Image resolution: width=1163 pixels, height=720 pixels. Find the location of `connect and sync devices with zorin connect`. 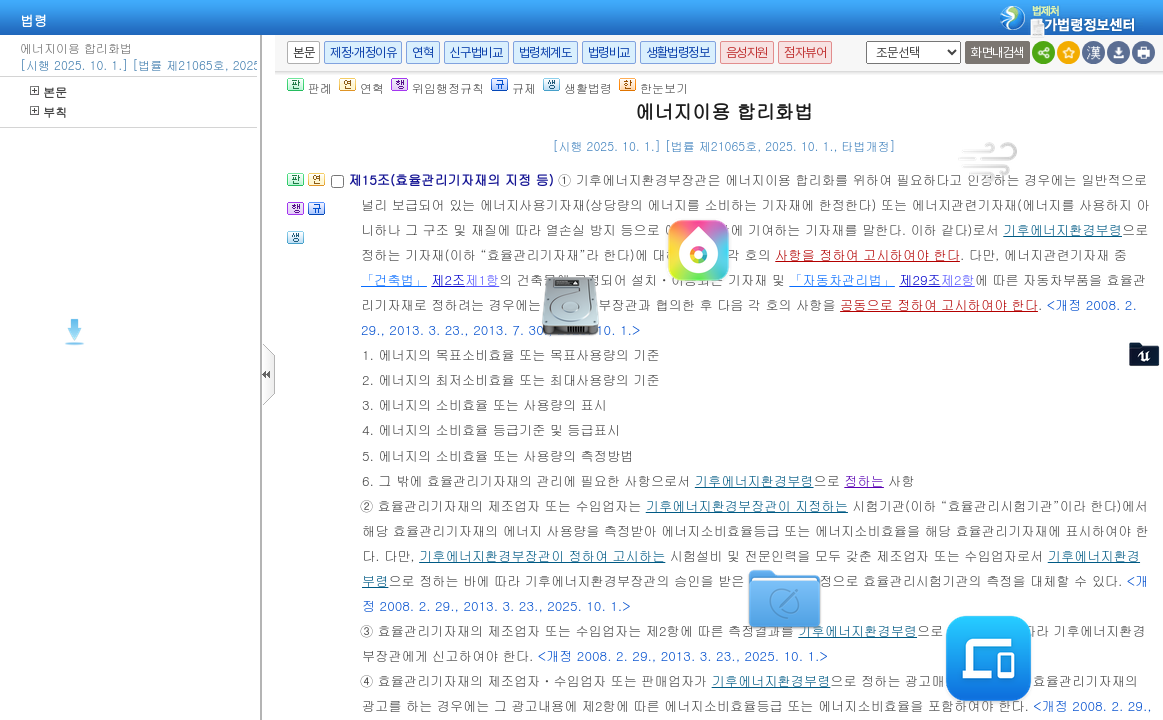

connect and sync devices with zorin connect is located at coordinates (988, 658).